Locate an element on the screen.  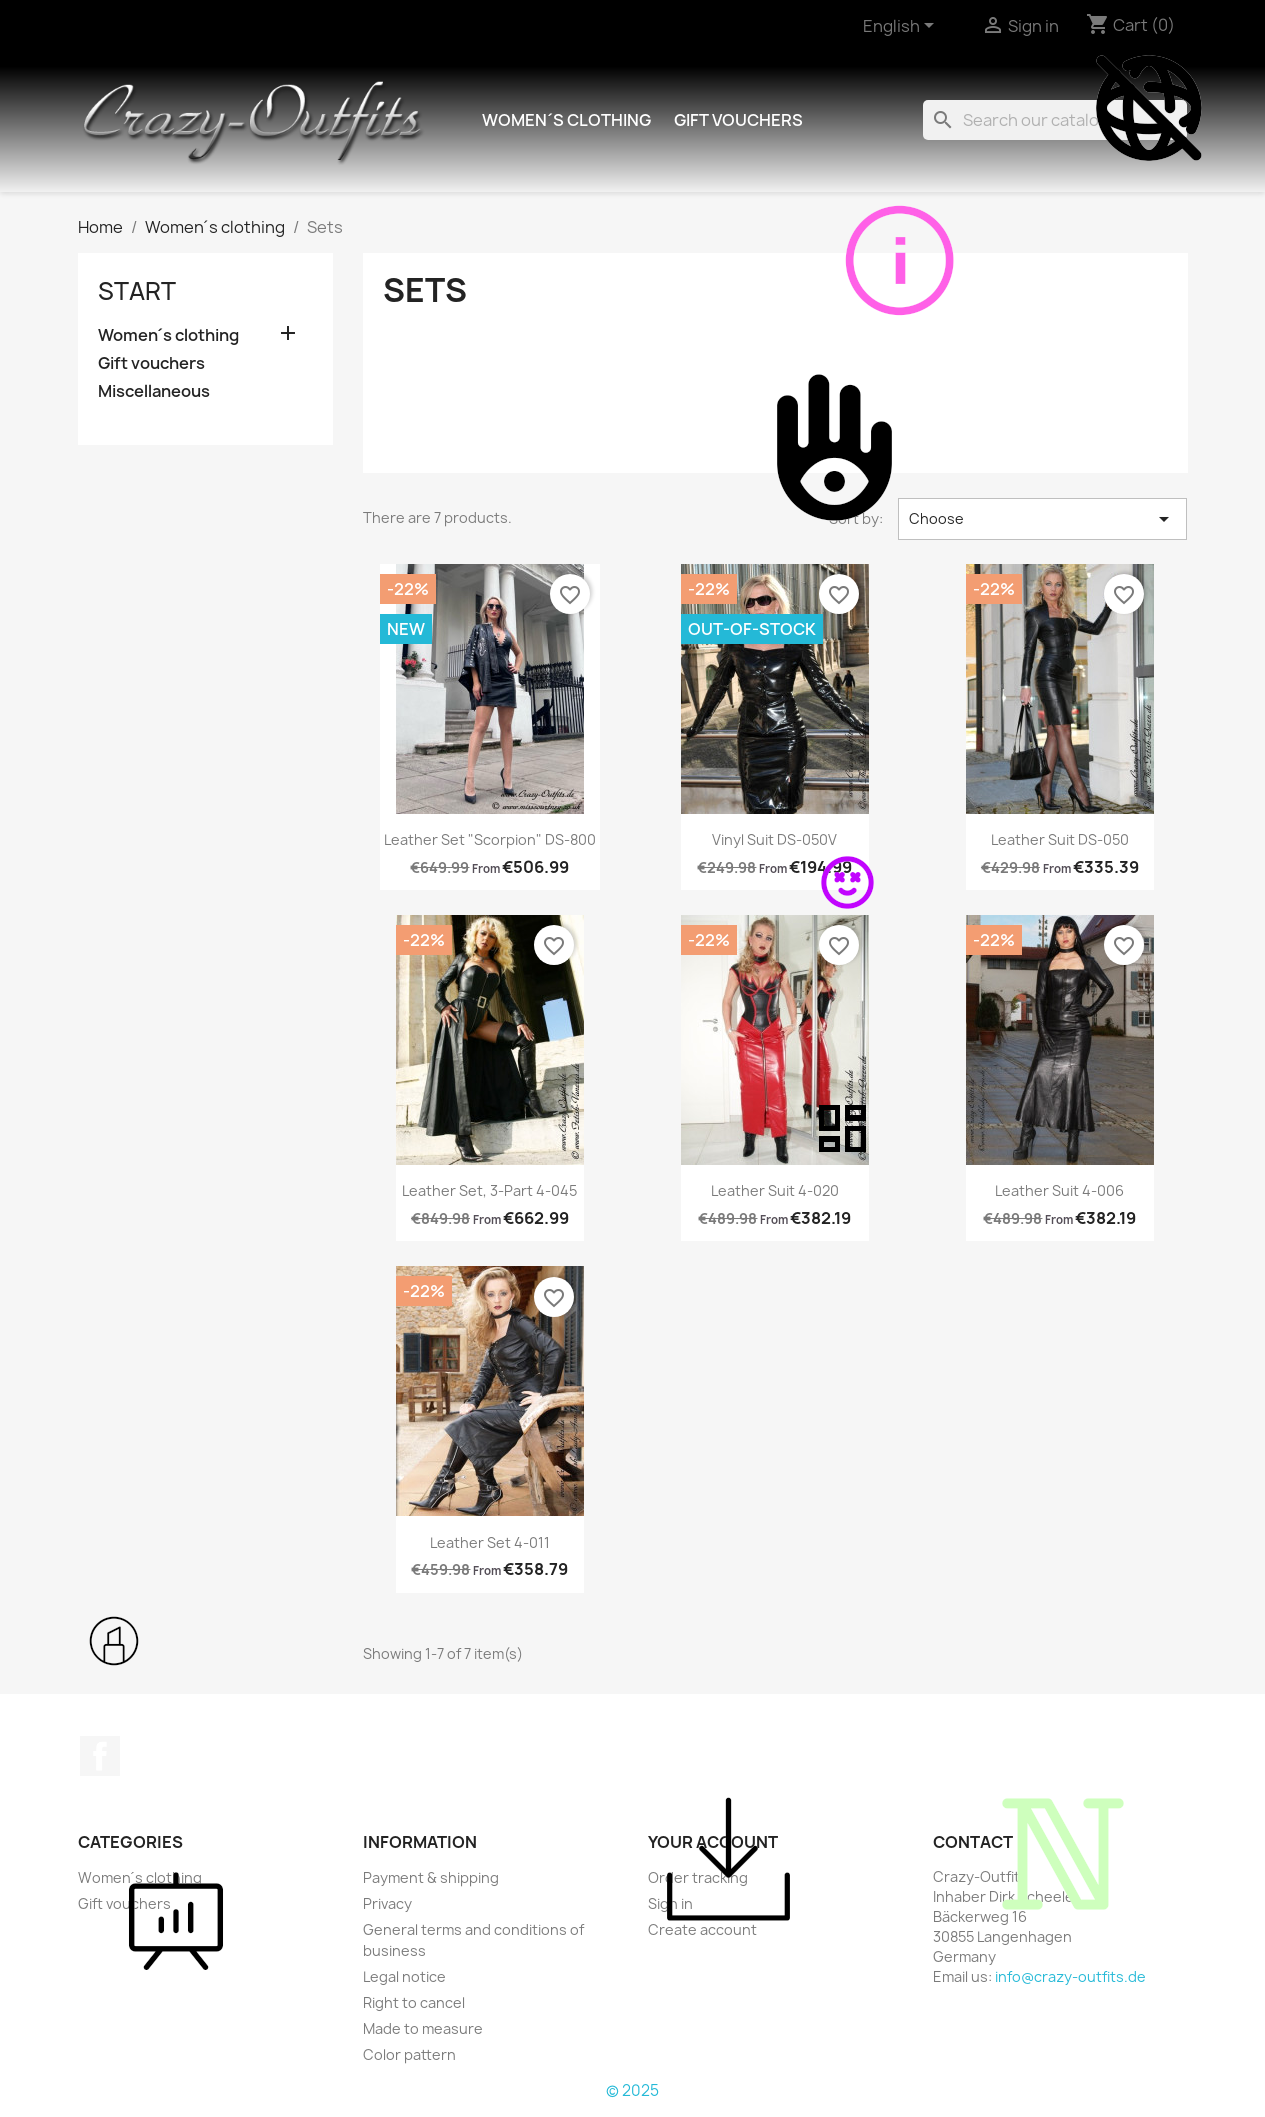
download a file is located at coordinates (728, 1864).